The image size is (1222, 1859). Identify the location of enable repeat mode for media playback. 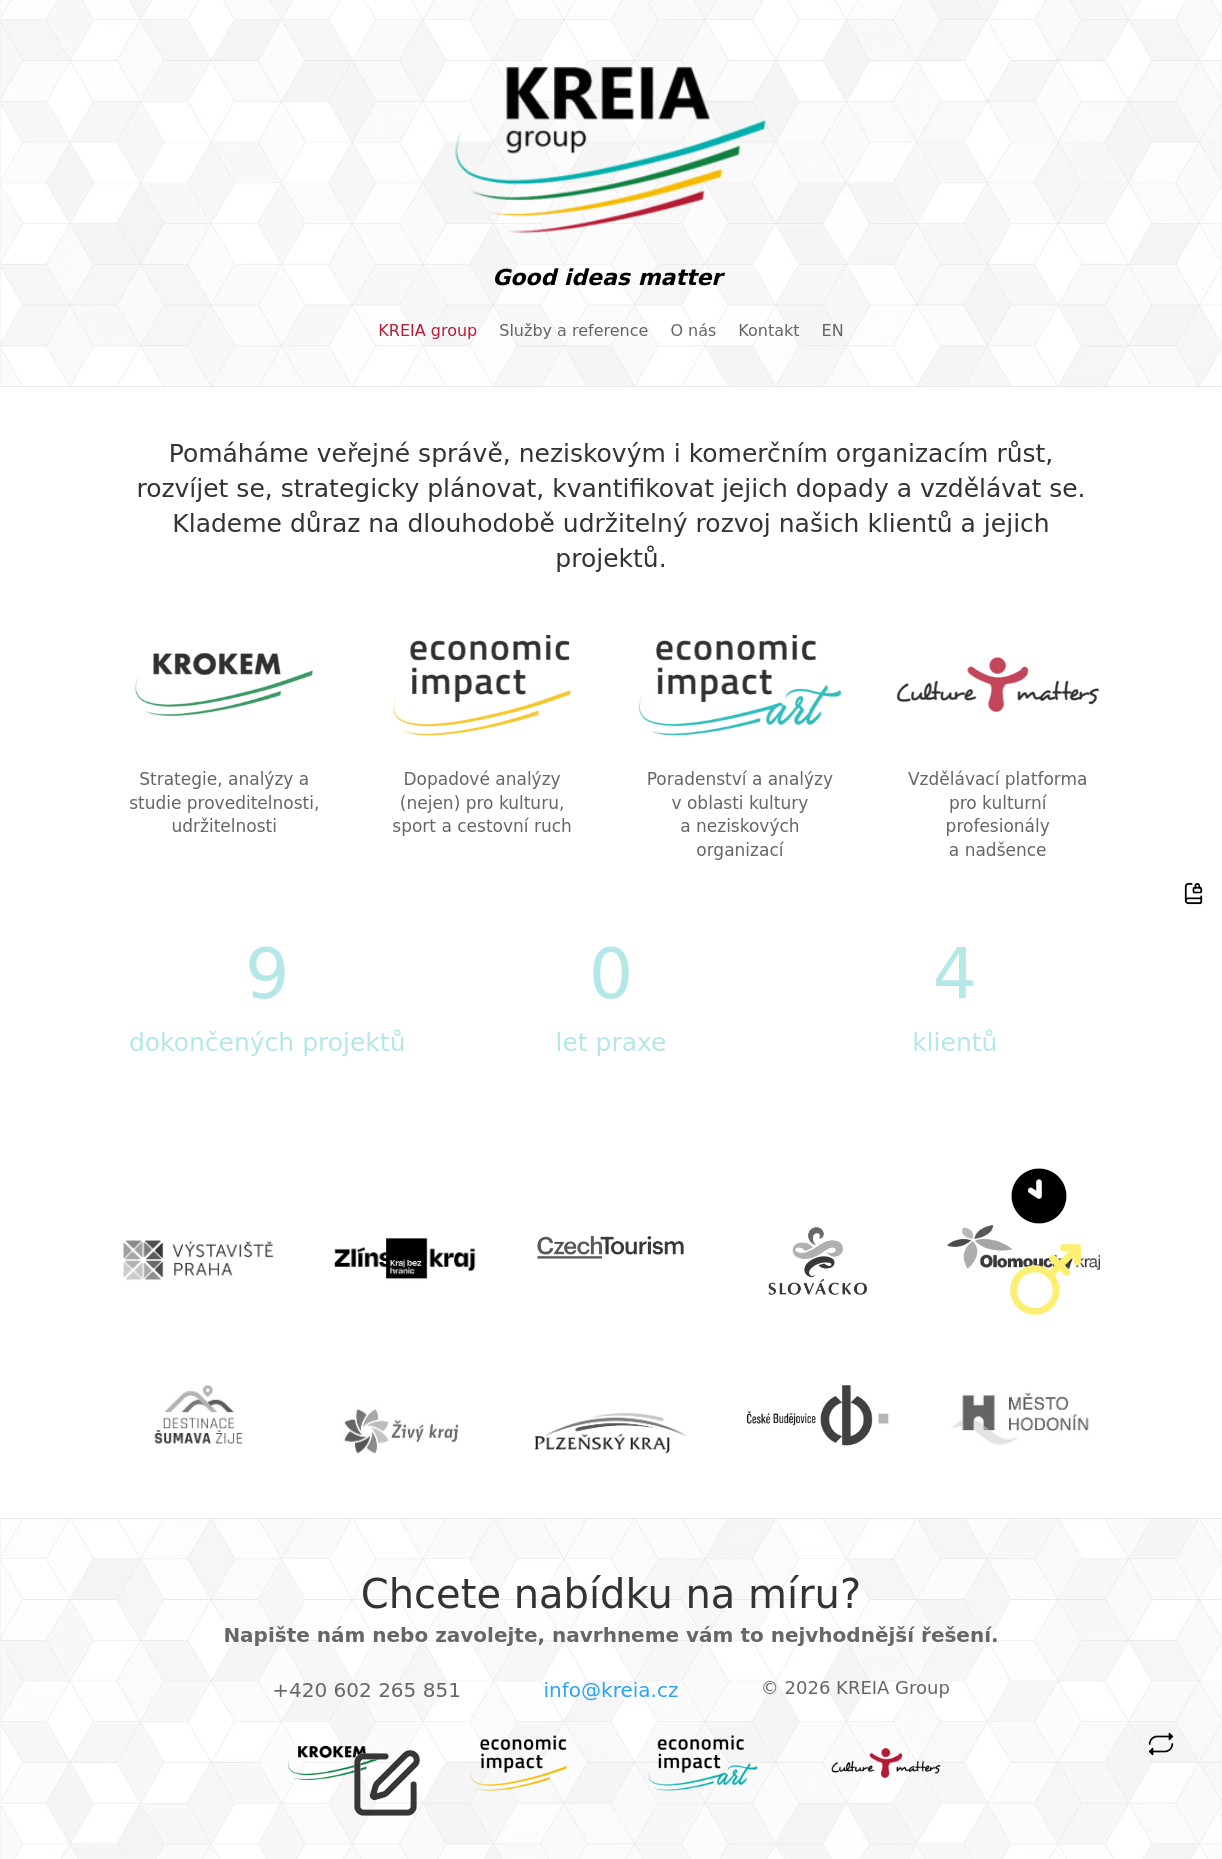
(1161, 1744).